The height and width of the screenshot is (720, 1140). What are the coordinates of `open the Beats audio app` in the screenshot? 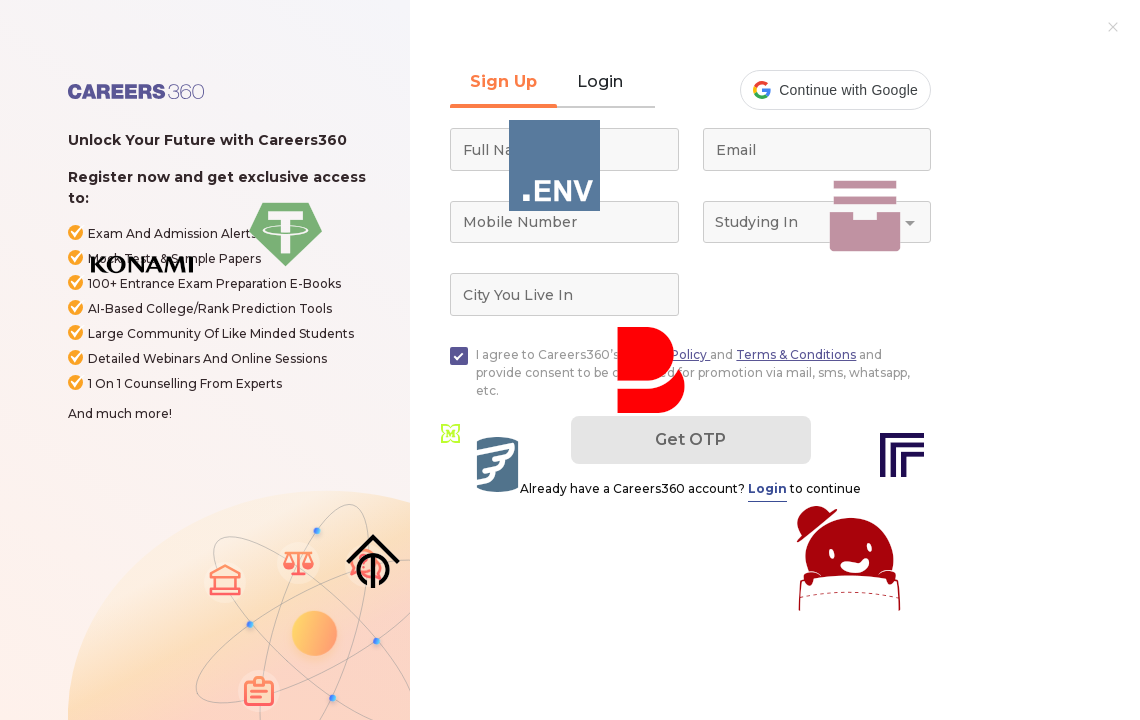 It's located at (651, 370).